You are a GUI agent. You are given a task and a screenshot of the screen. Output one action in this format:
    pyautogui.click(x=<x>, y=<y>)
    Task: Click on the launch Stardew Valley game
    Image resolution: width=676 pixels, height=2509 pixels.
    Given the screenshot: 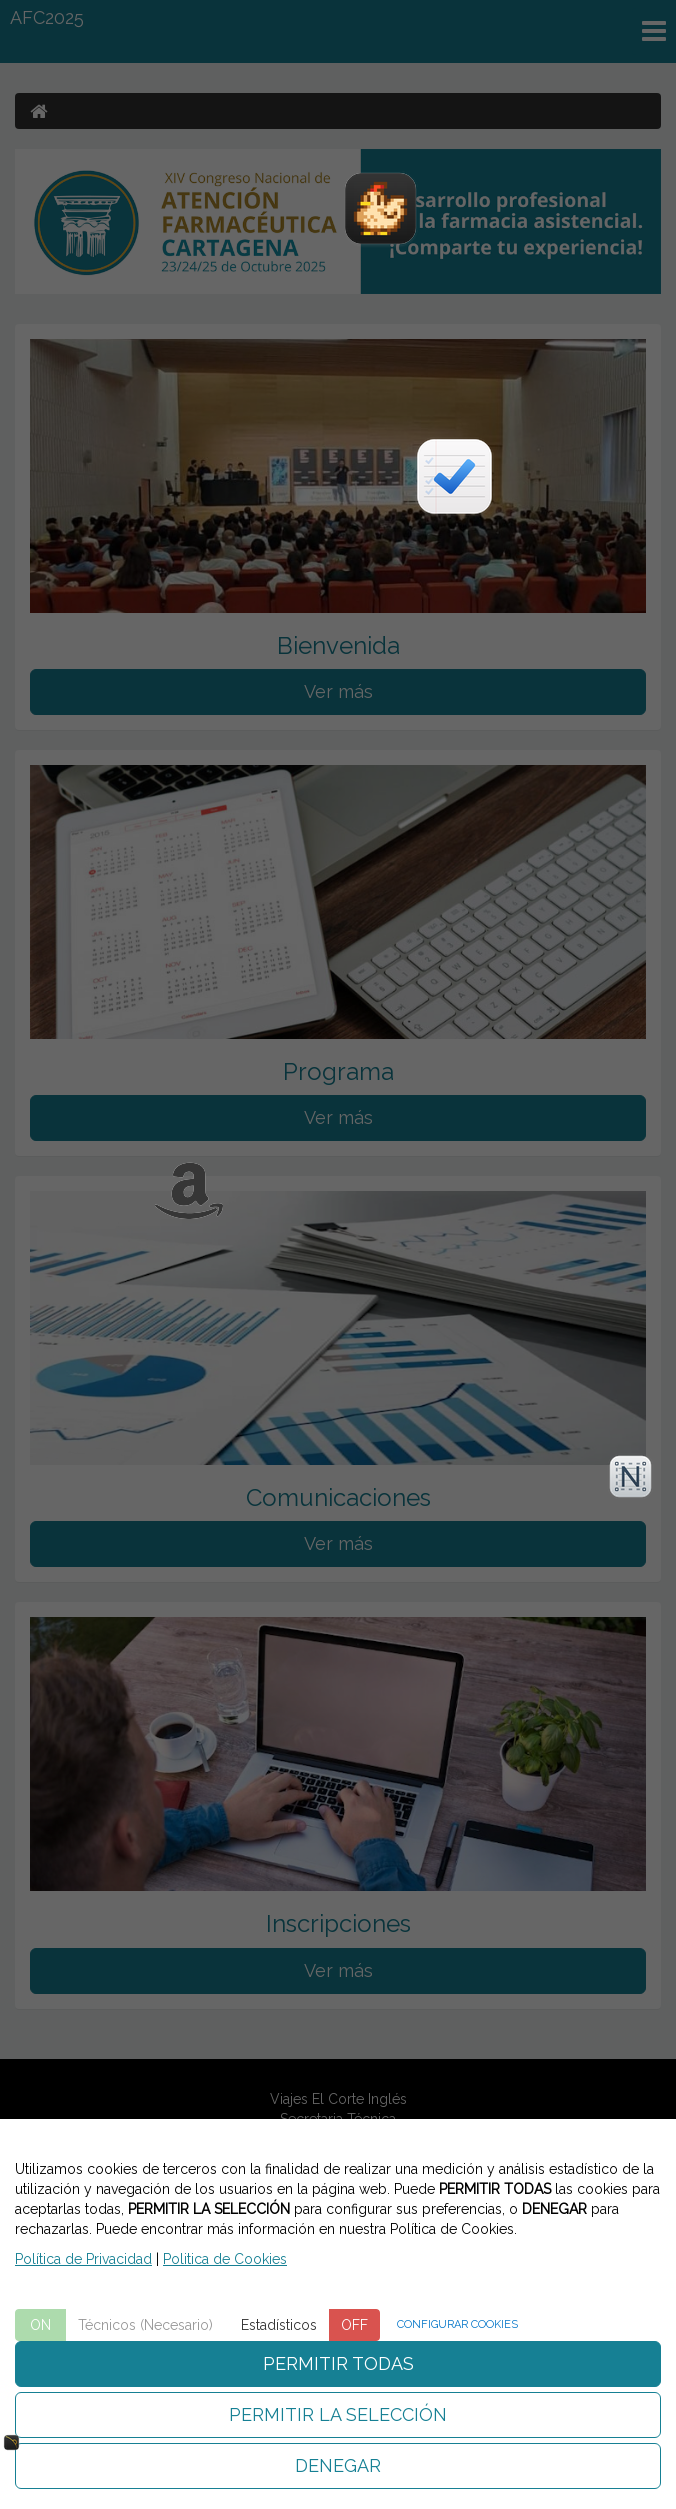 What is the action you would take?
    pyautogui.click(x=380, y=208)
    